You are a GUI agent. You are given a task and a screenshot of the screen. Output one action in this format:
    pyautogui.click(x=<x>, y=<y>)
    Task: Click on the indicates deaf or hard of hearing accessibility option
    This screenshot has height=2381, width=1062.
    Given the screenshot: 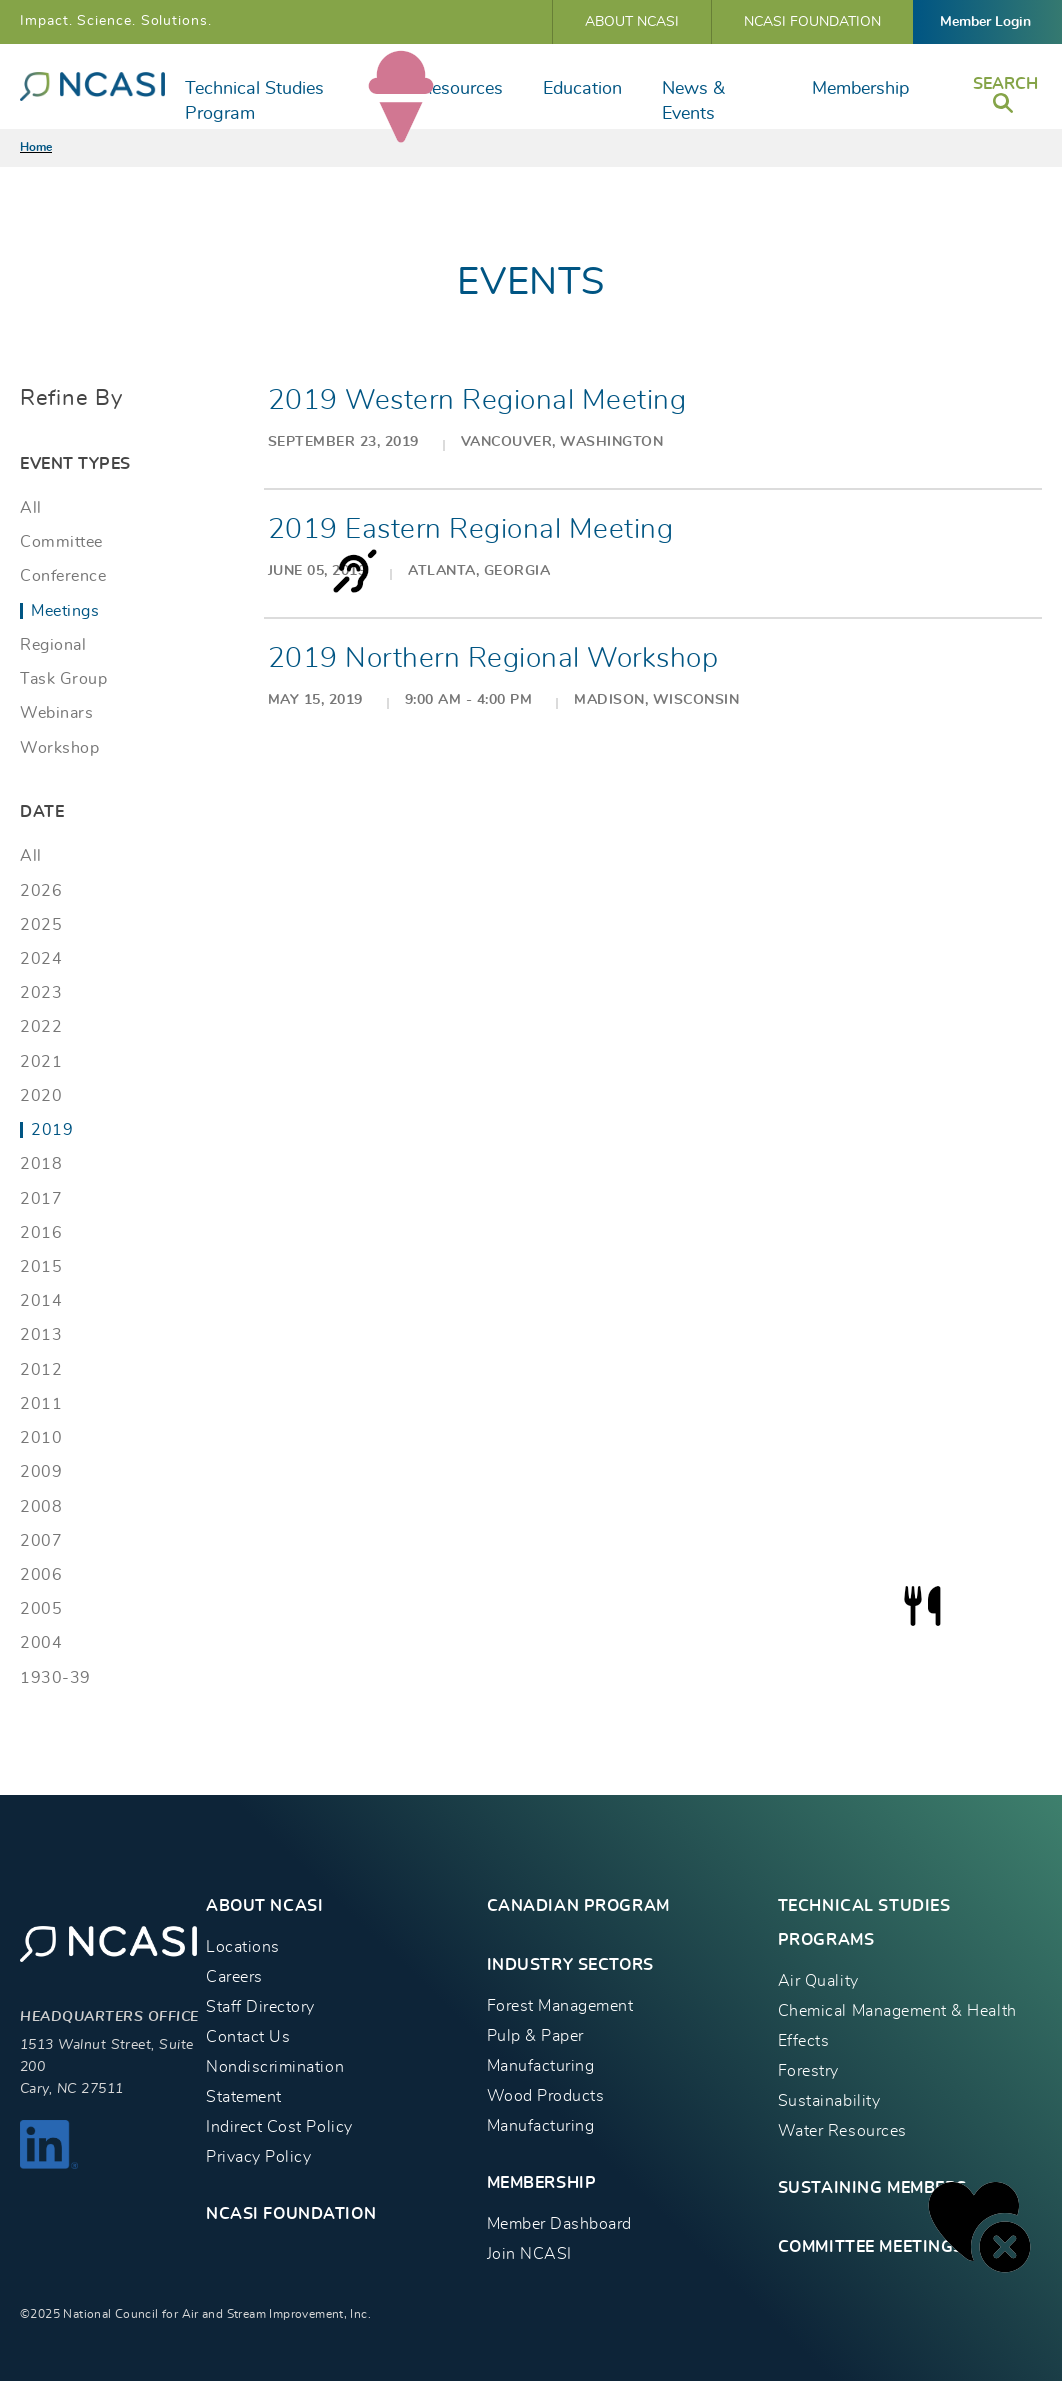 What is the action you would take?
    pyautogui.click(x=355, y=571)
    